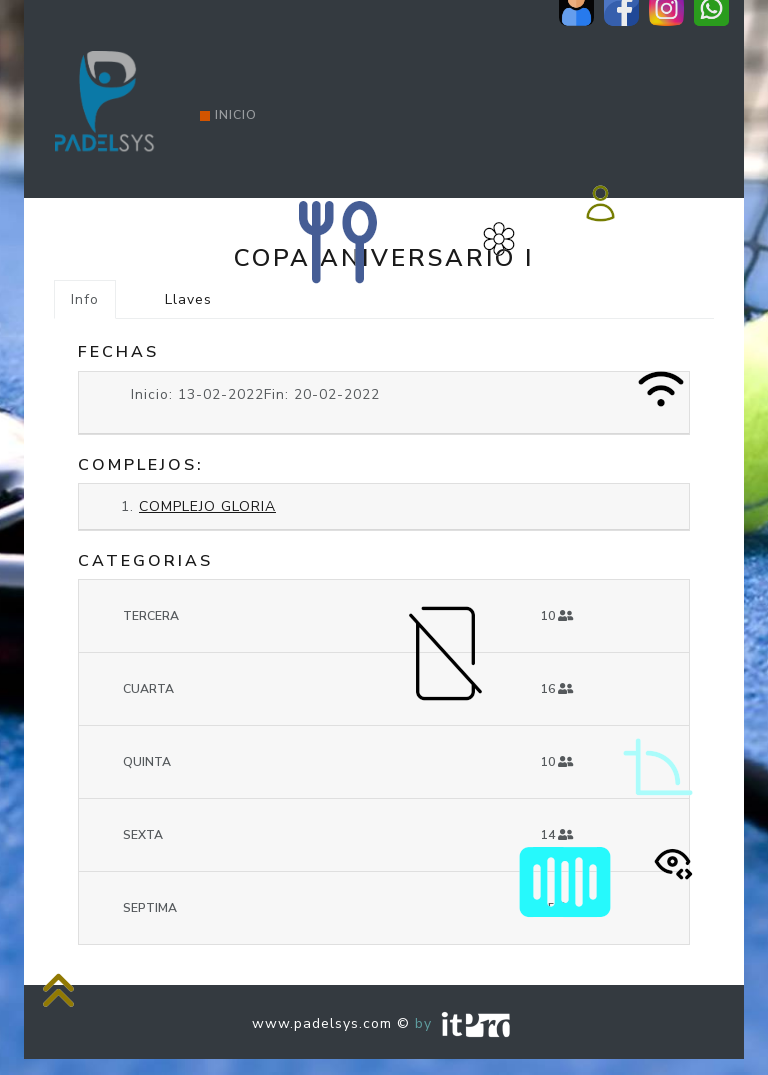 This screenshot has width=768, height=1075. I want to click on mobile device unavailable or disabled, so click(445, 653).